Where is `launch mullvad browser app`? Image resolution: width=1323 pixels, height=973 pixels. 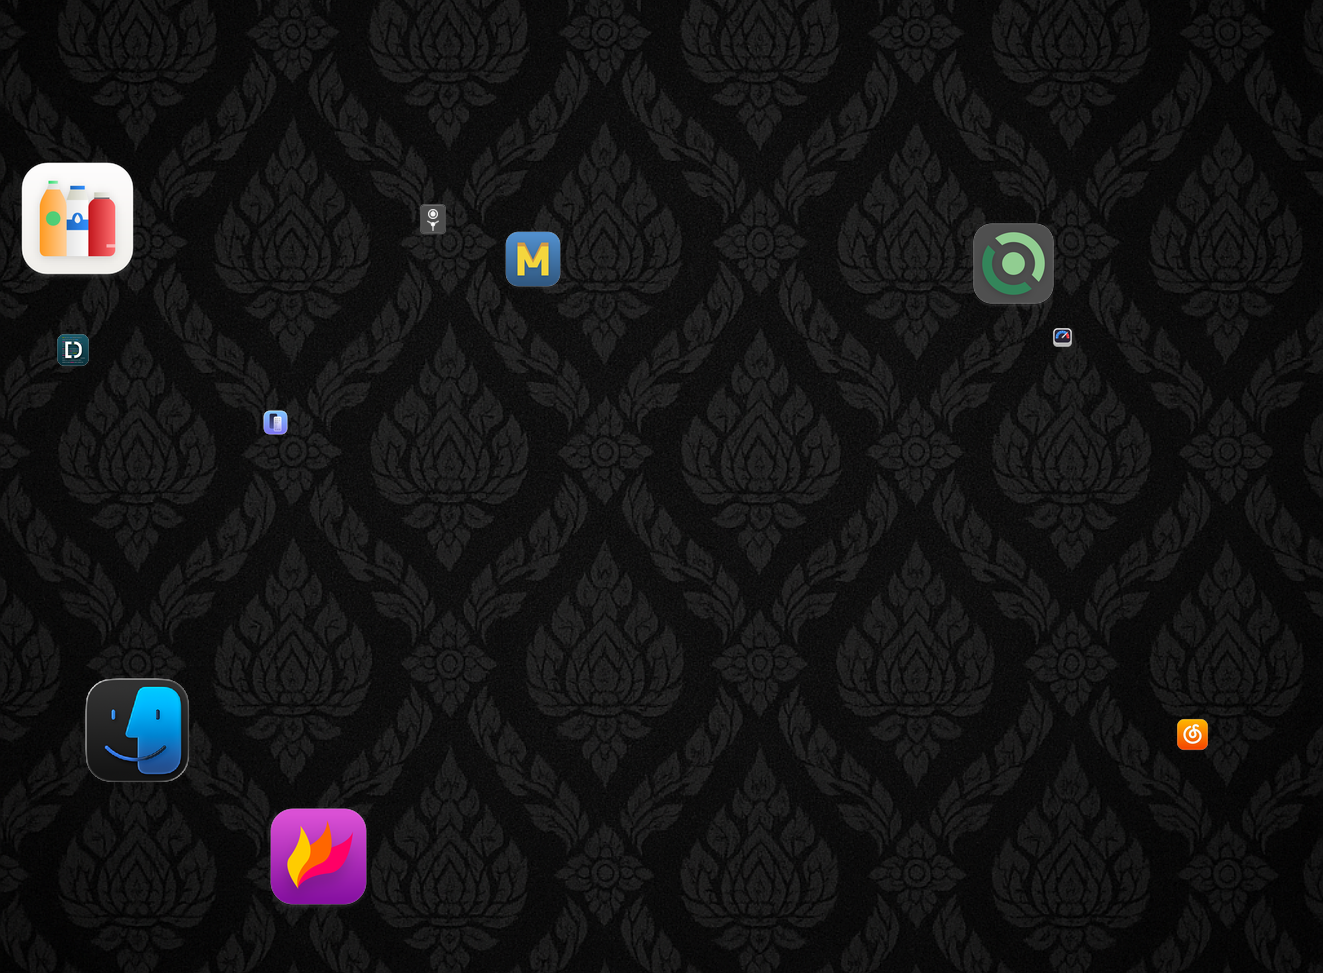 launch mullvad browser app is located at coordinates (533, 259).